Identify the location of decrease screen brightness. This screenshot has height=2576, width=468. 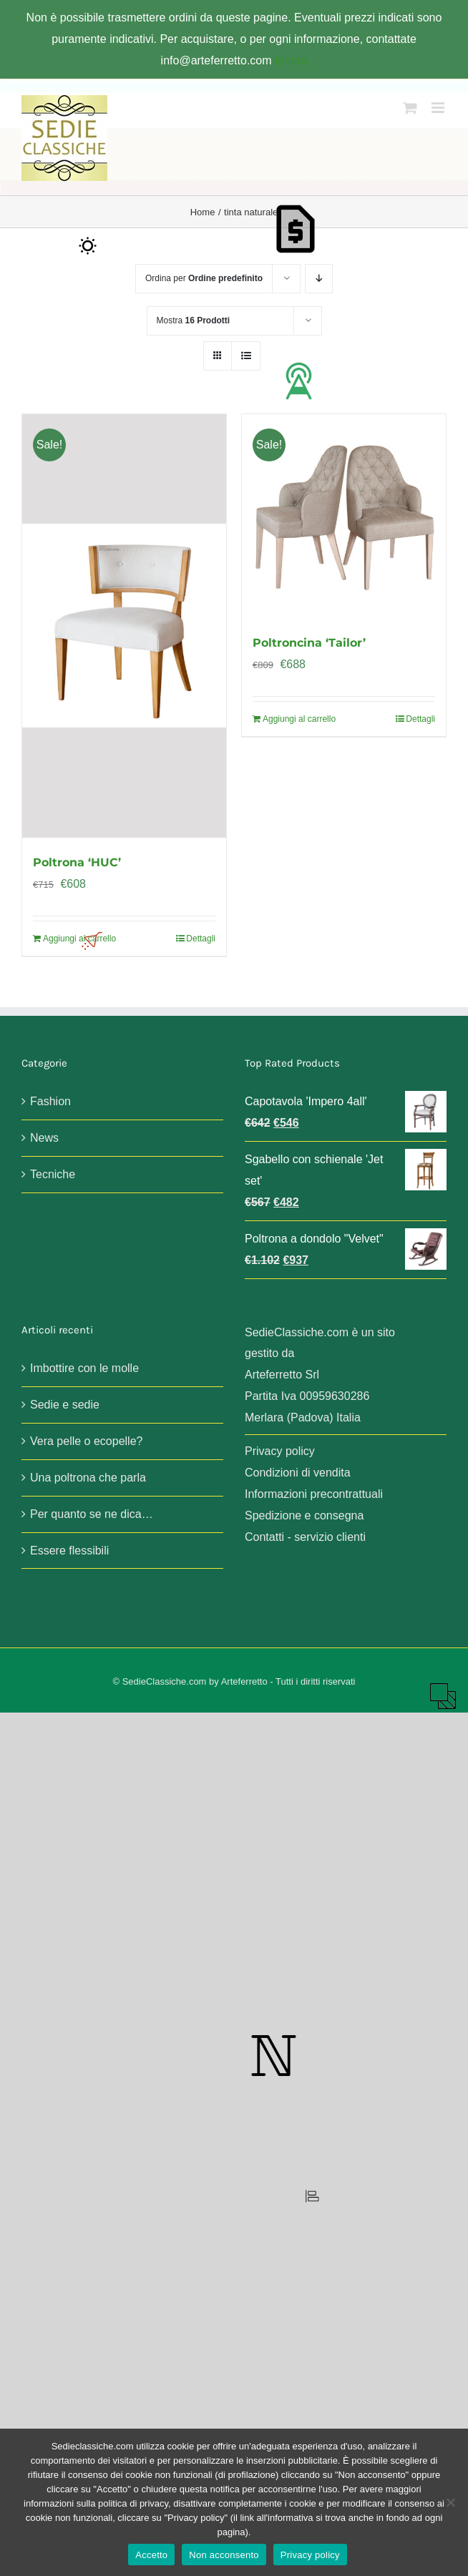
(87, 245).